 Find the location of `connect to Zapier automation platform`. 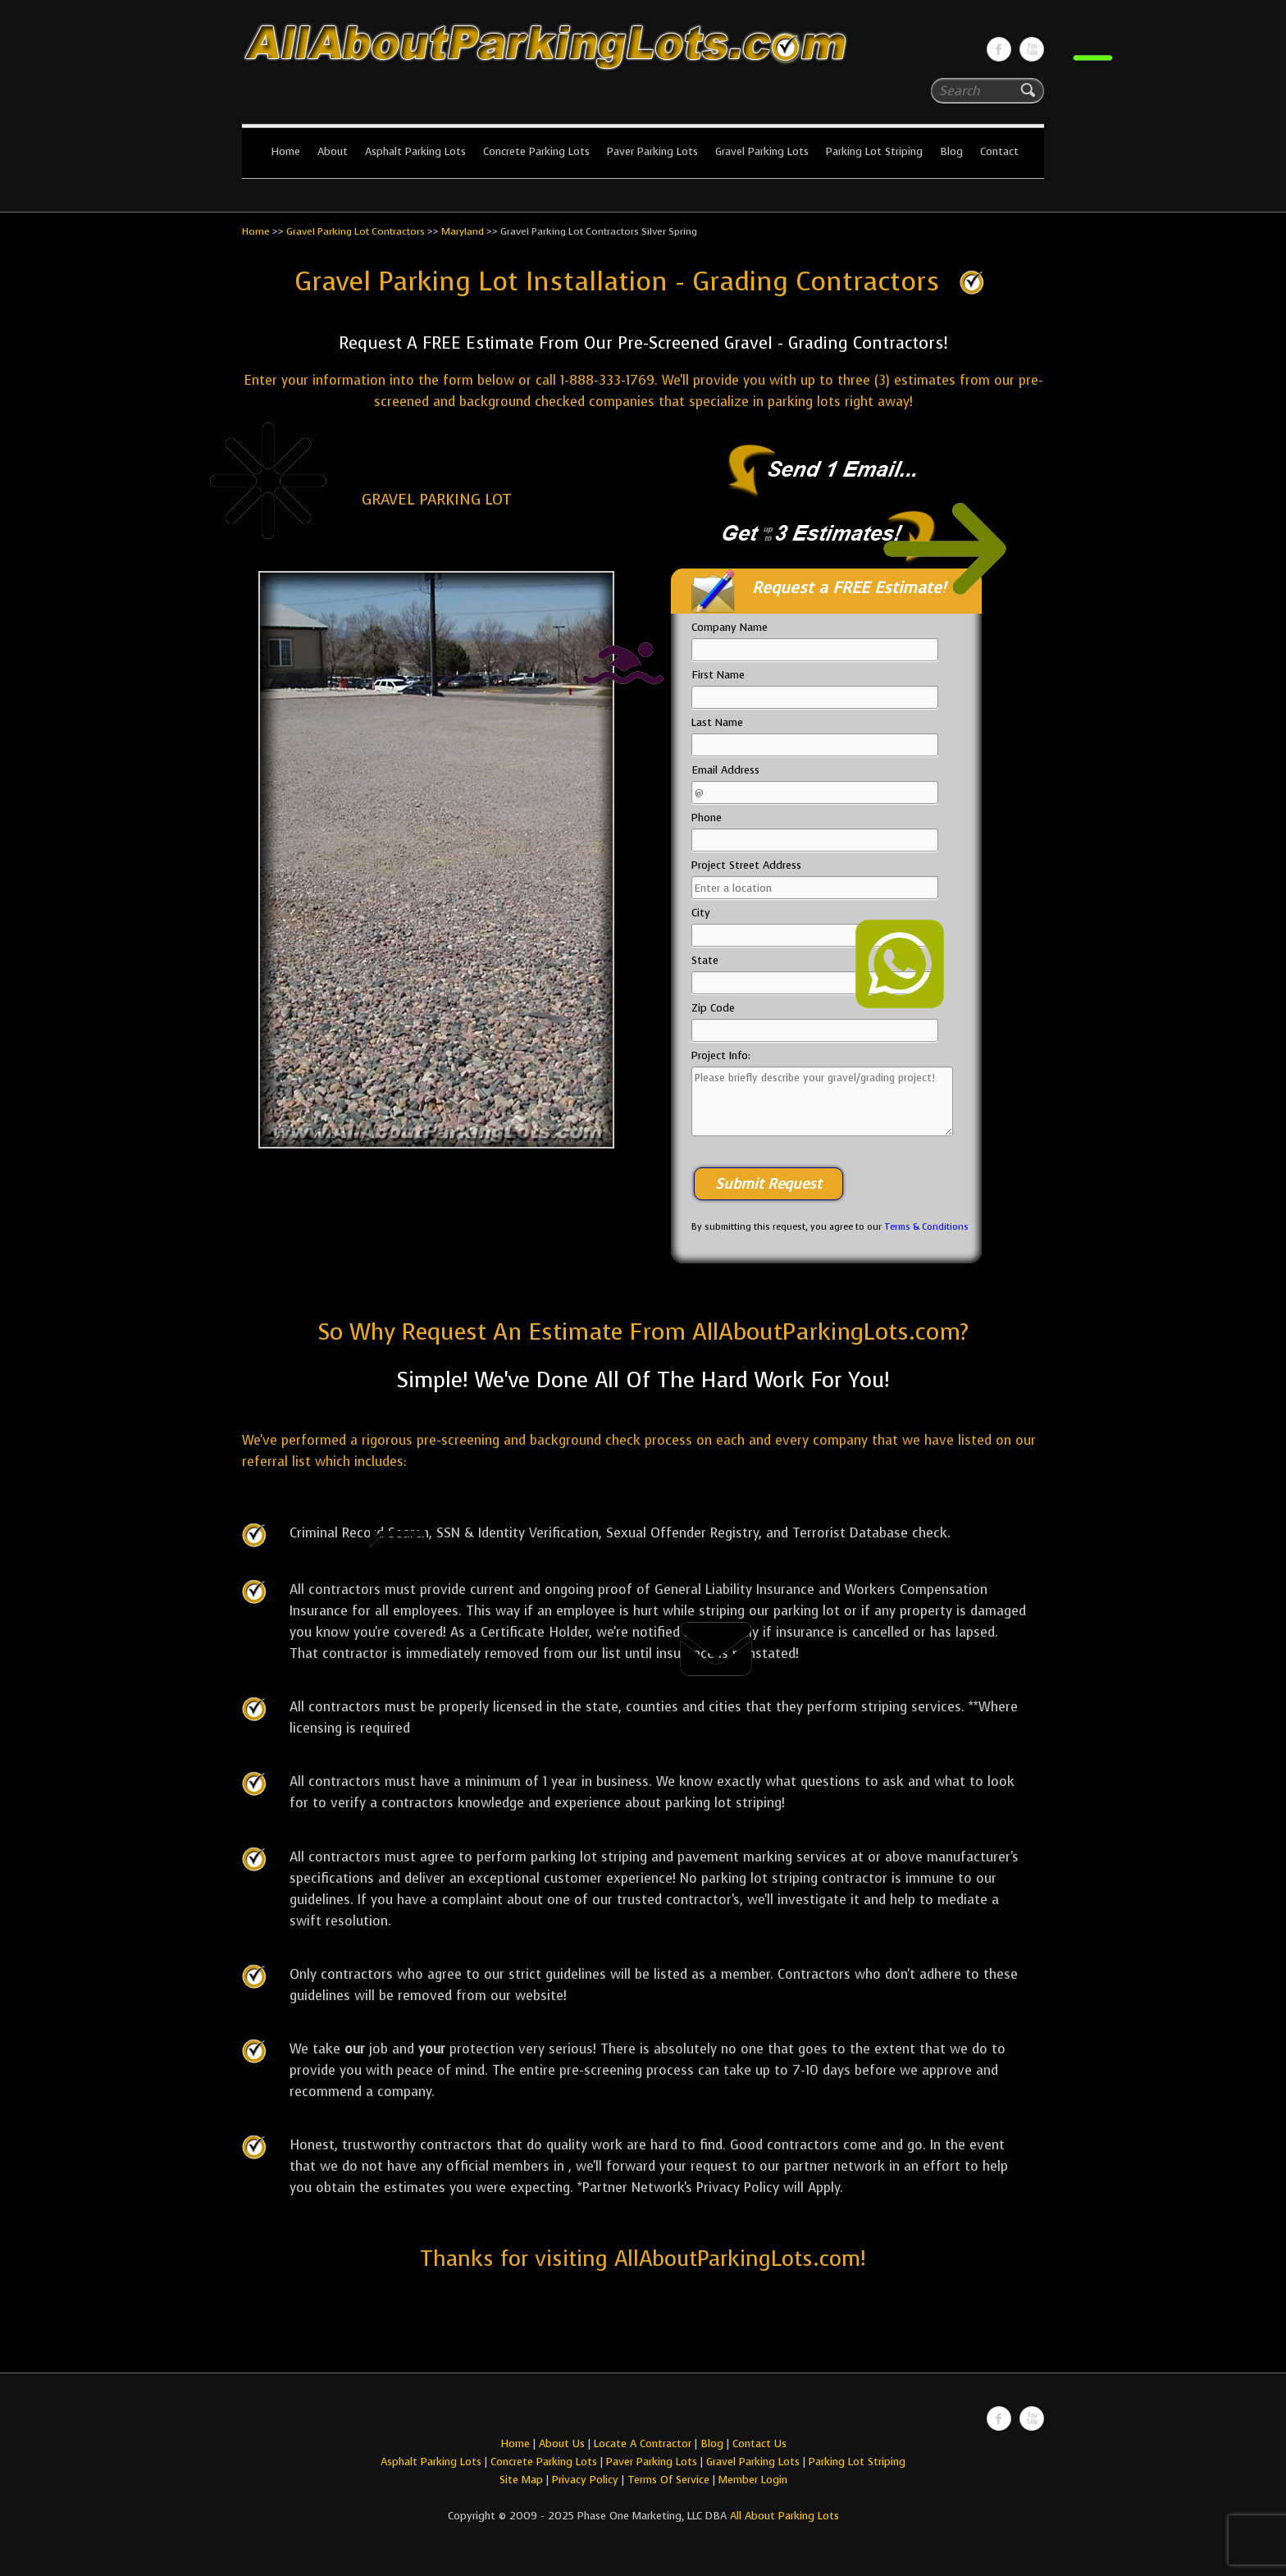

connect to Zapier automation platform is located at coordinates (268, 481).